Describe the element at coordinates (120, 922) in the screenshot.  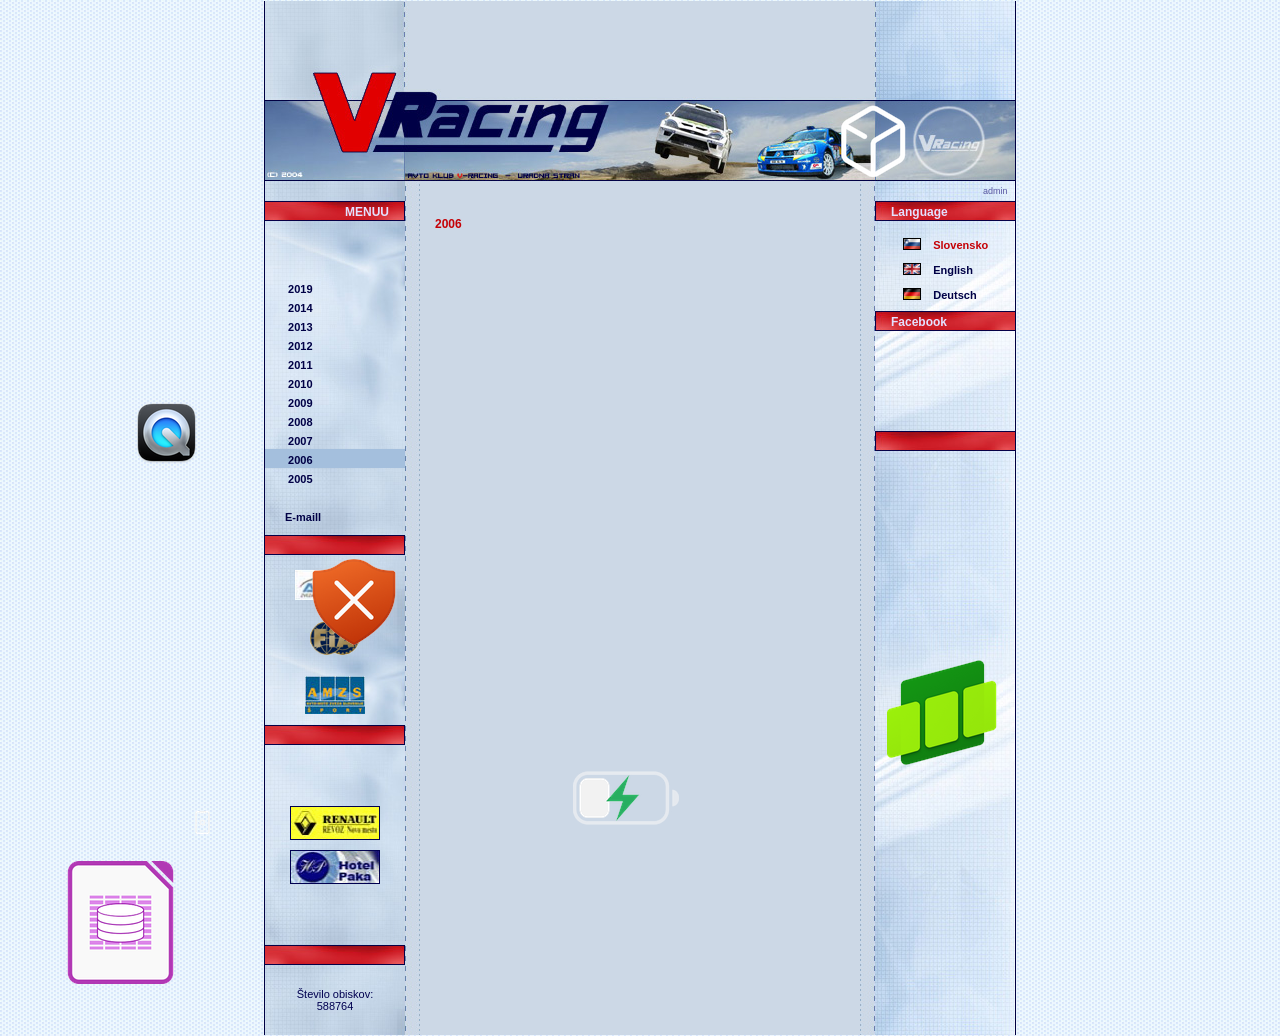
I see `open a libreoffice base database file` at that location.